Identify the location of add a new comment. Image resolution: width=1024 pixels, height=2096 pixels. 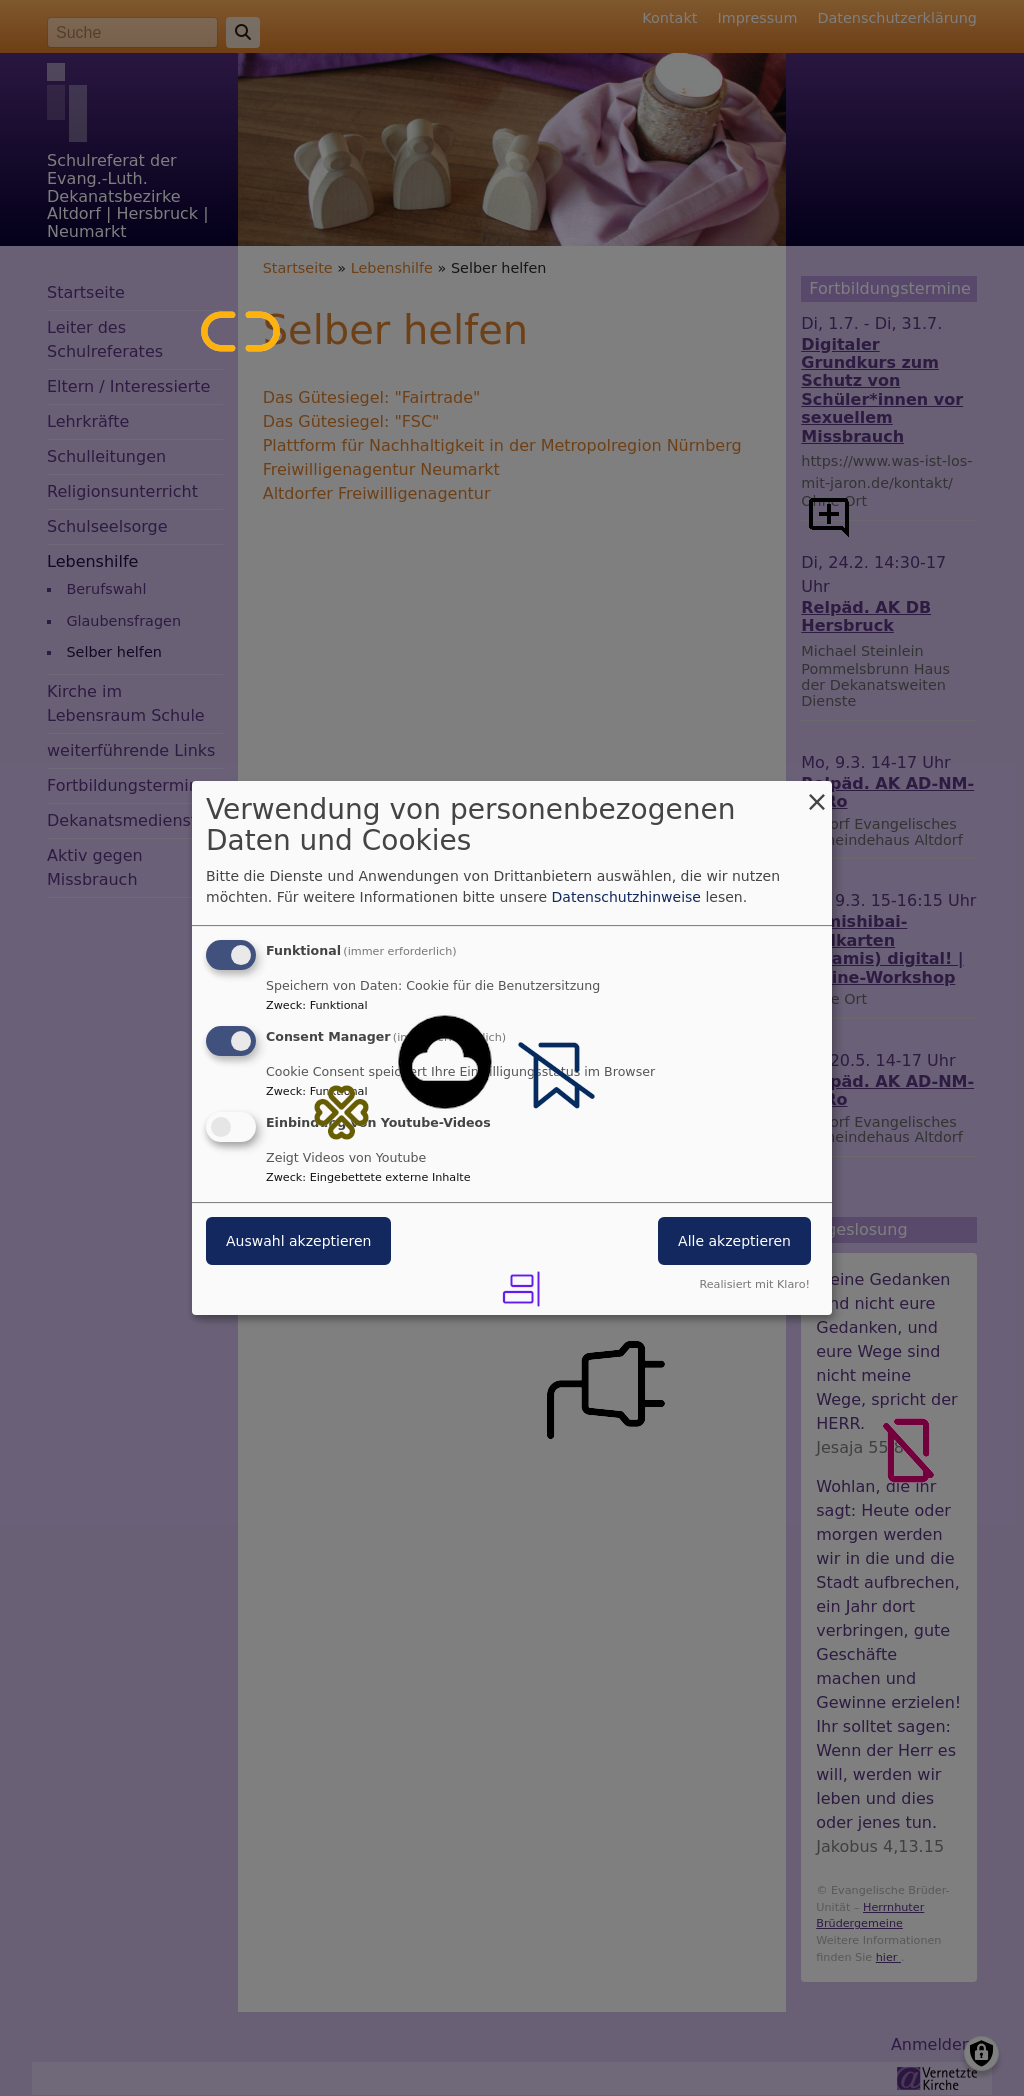
(829, 518).